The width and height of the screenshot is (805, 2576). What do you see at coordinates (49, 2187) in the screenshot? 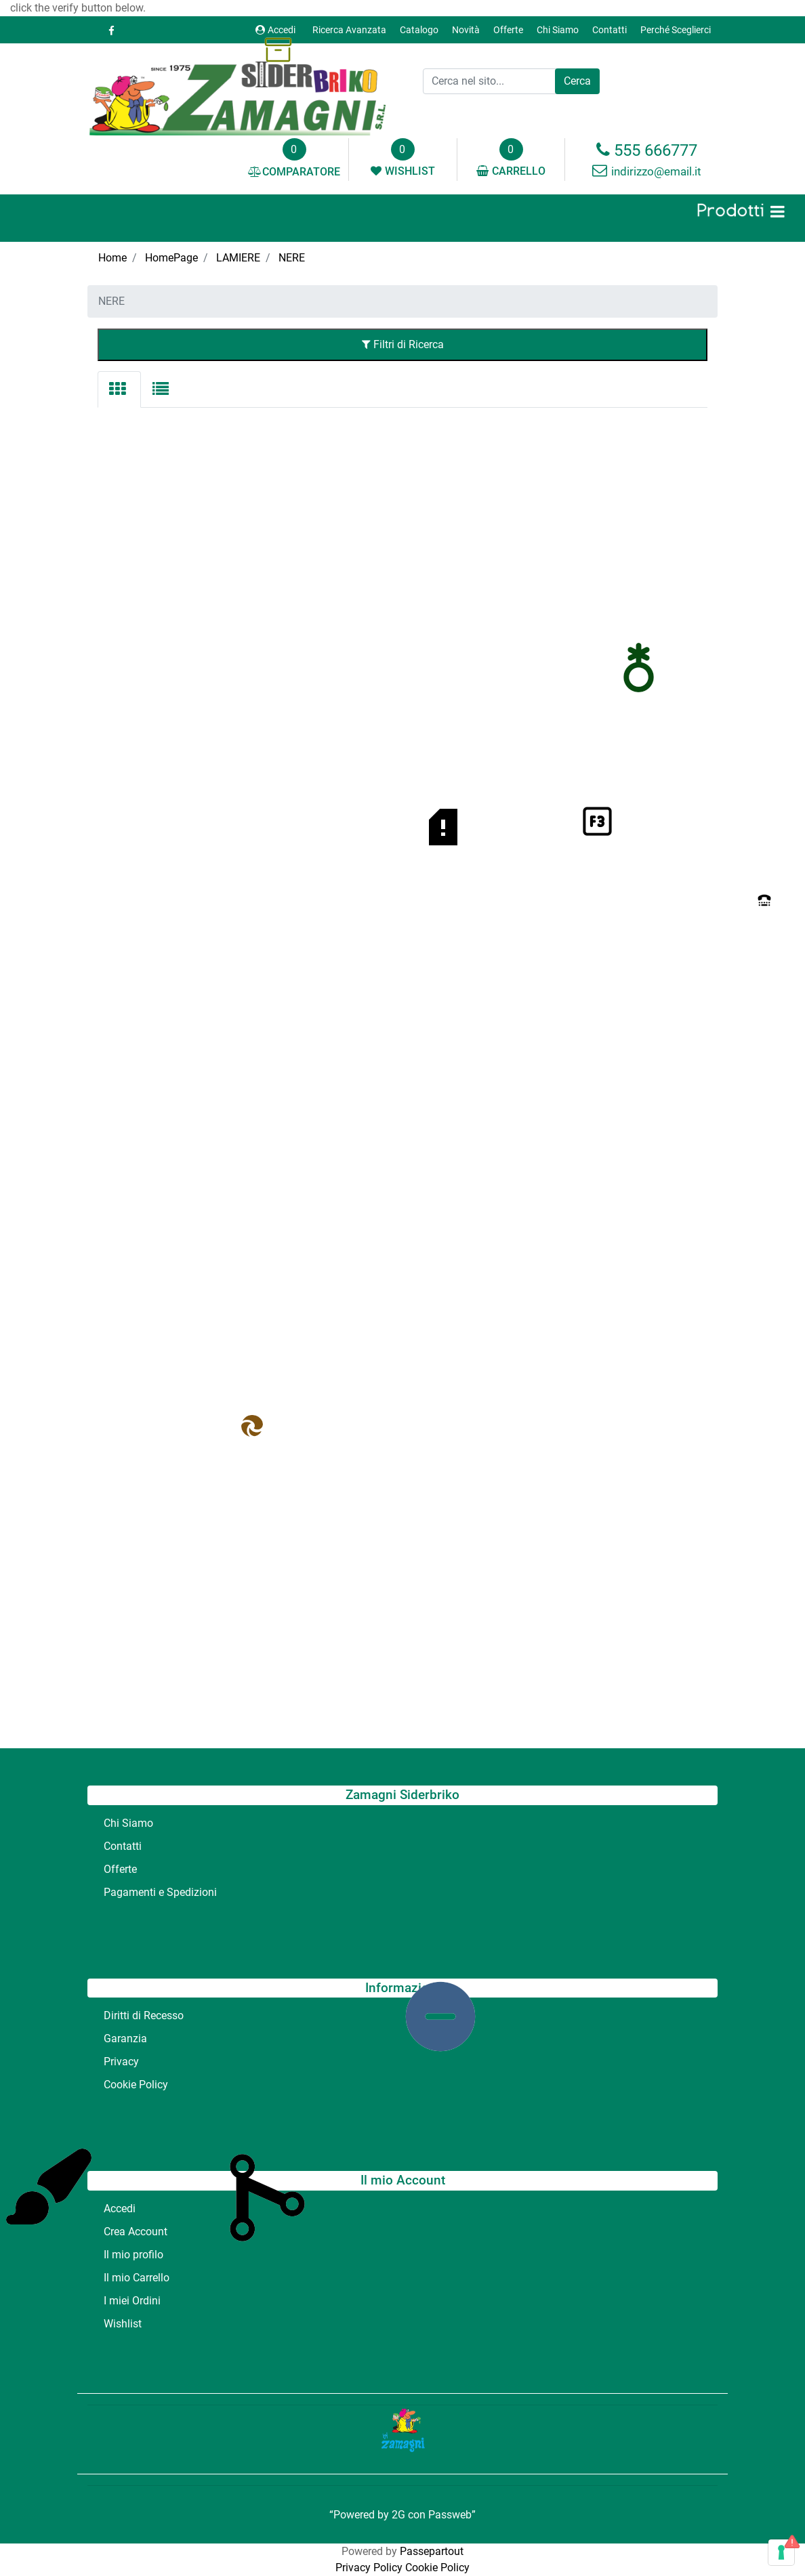
I see `access drawing or painting tools` at bounding box center [49, 2187].